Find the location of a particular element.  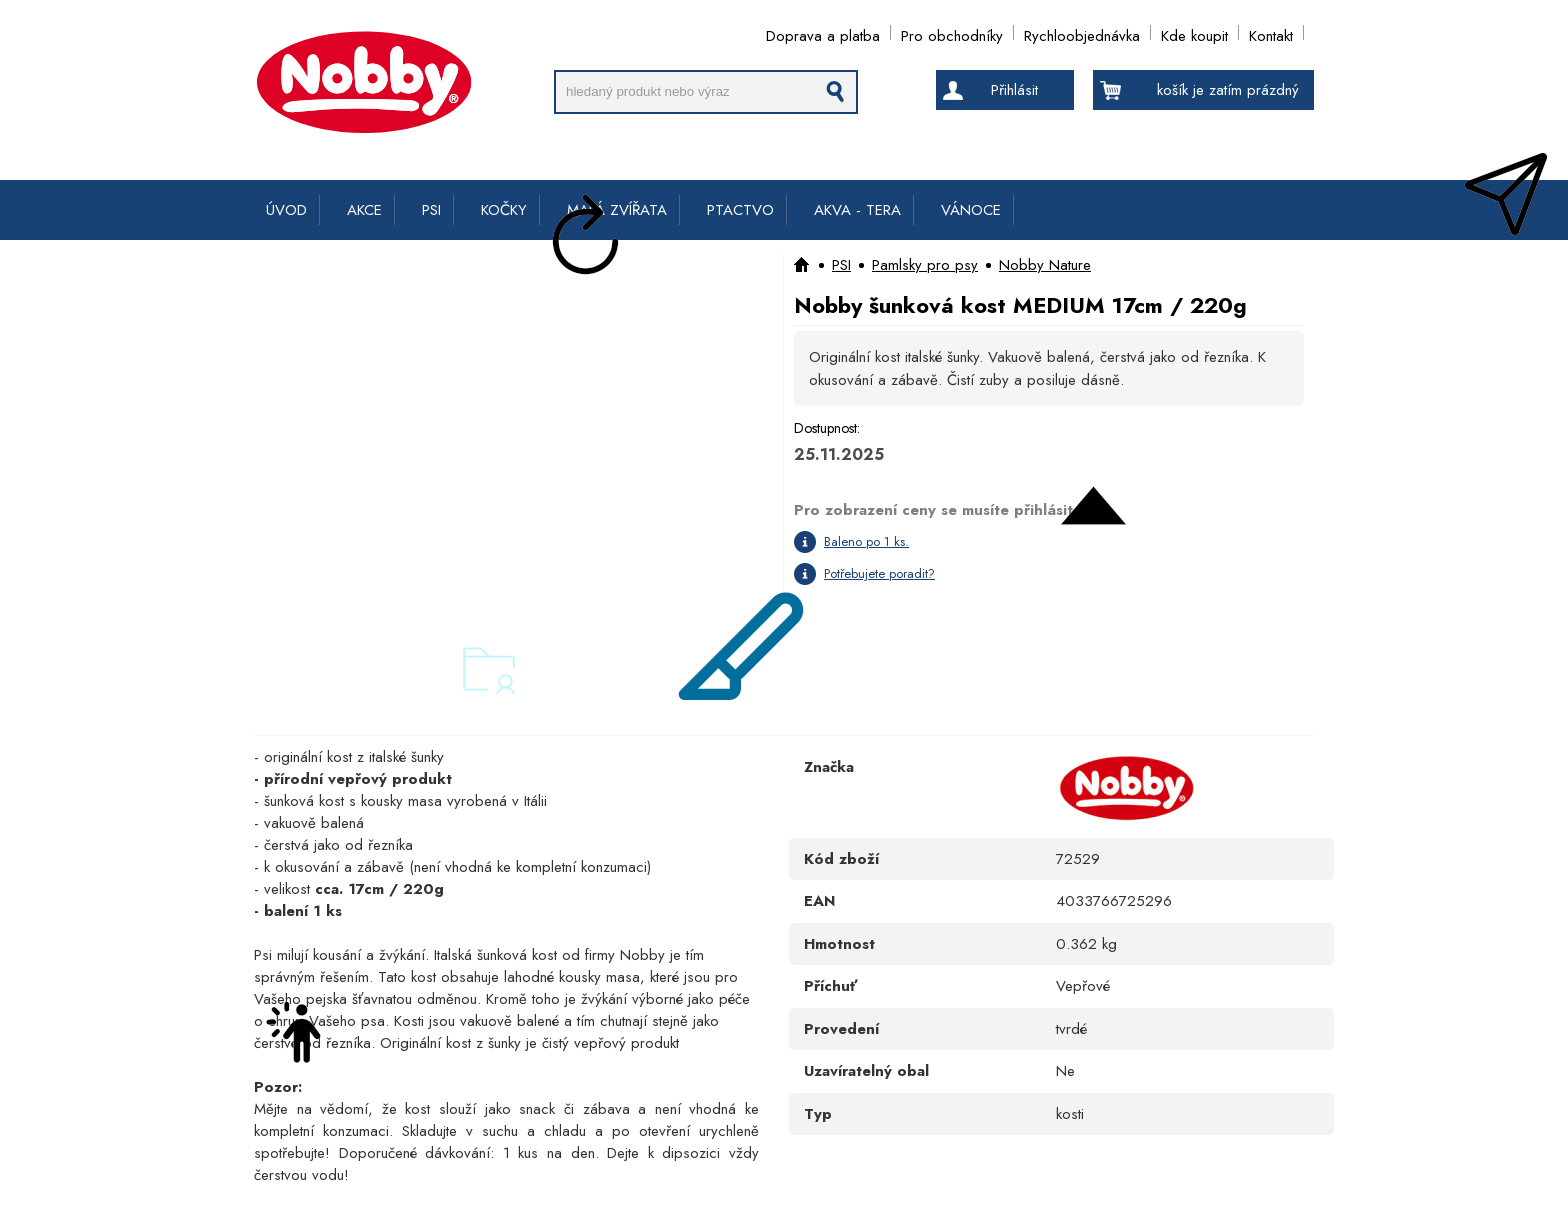

indicates a person with high energy or activity is located at coordinates (298, 1033).